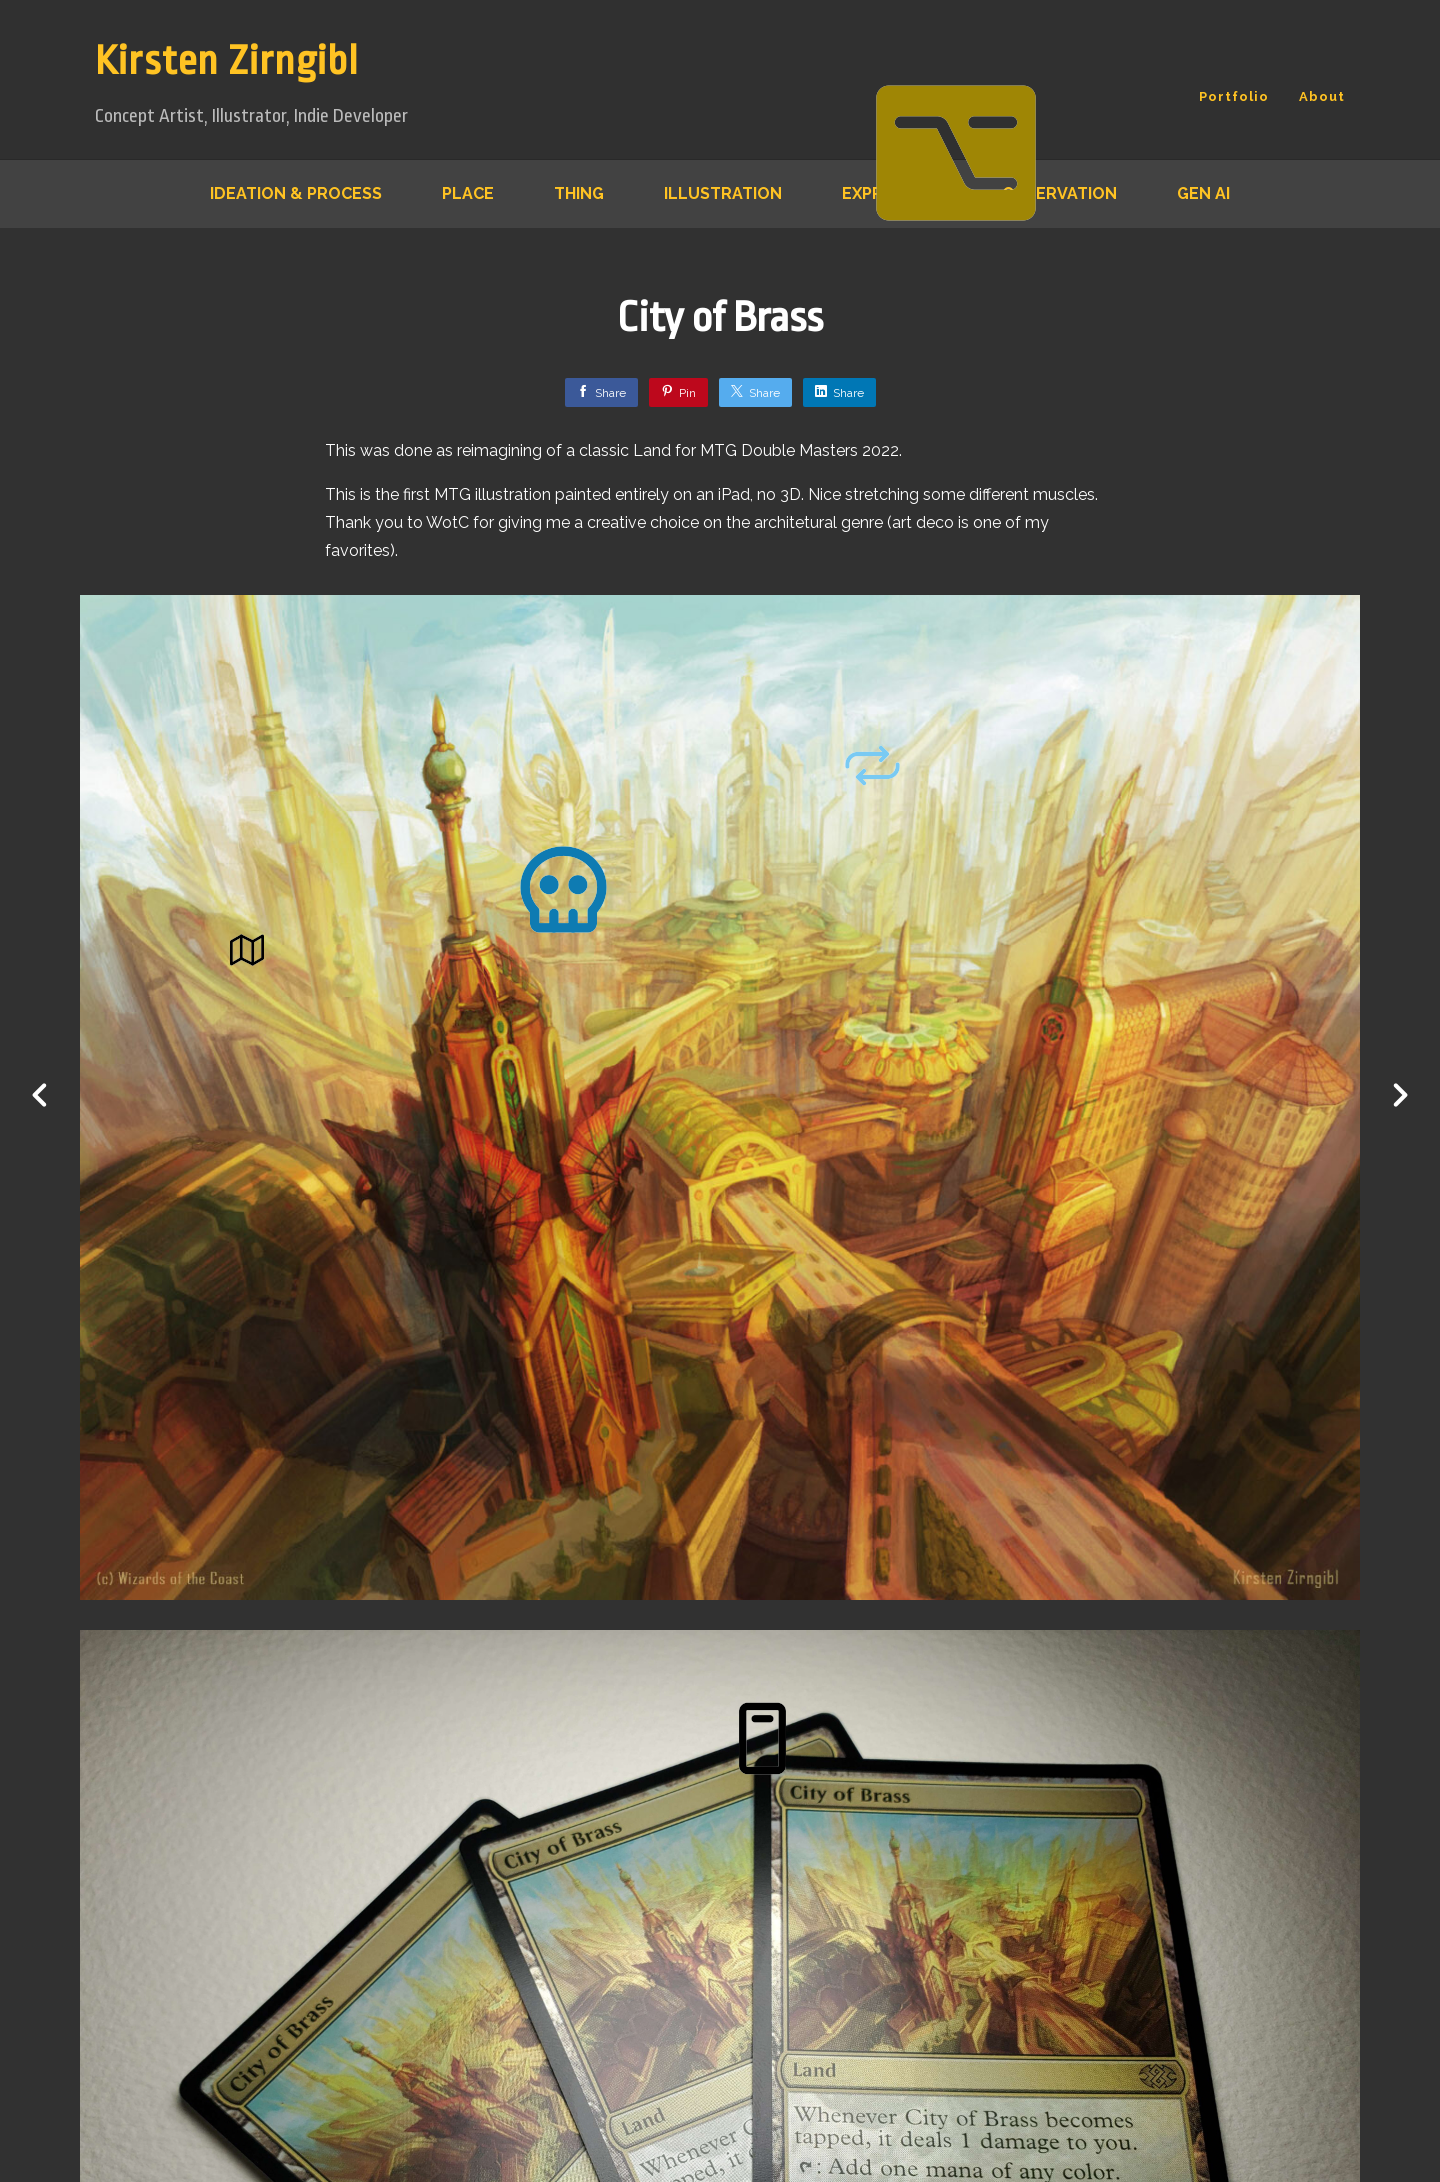  I want to click on indicates dangerous or harmful content, so click(563, 889).